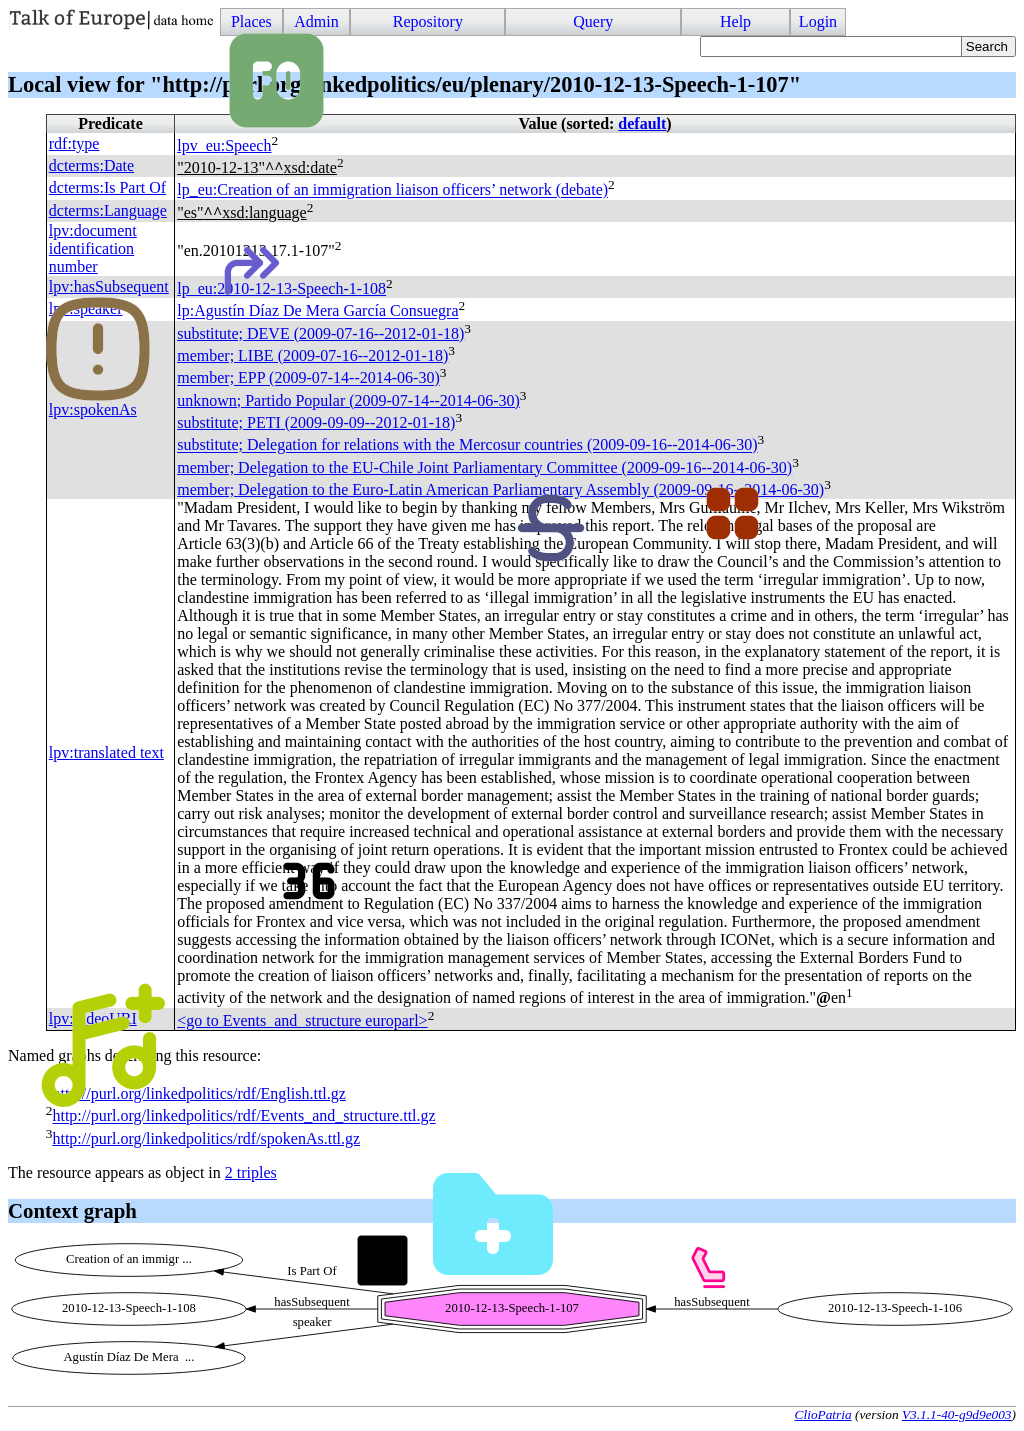 This screenshot has width=1024, height=1431. I want to click on indicates item number 36 in a list or sequence, so click(309, 881).